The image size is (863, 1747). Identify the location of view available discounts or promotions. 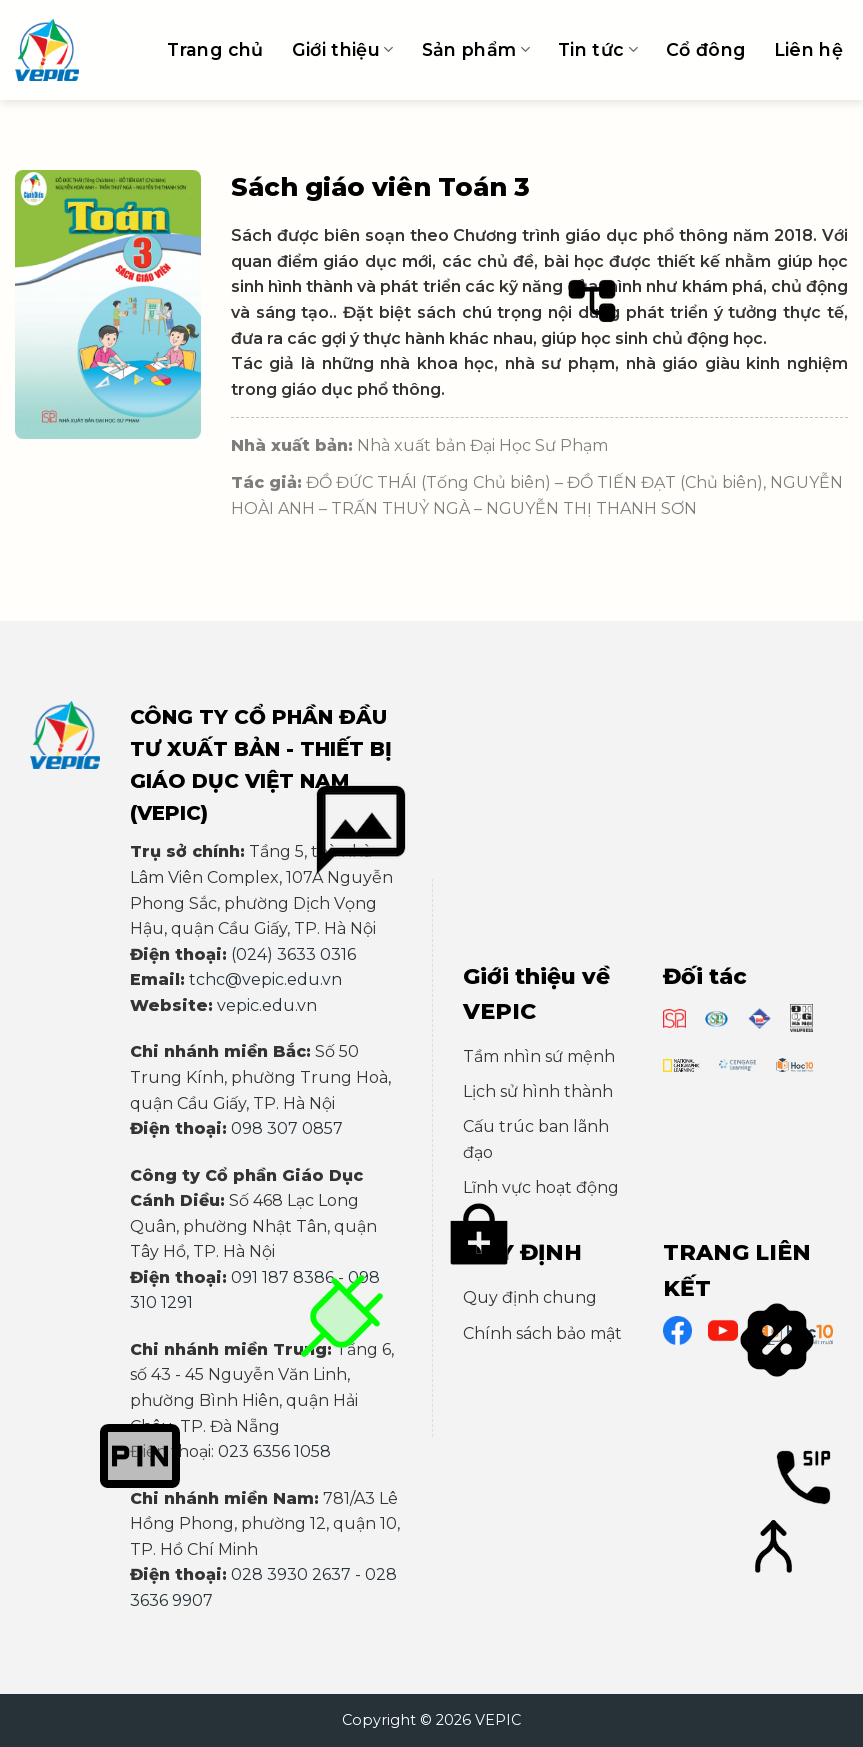
(777, 1340).